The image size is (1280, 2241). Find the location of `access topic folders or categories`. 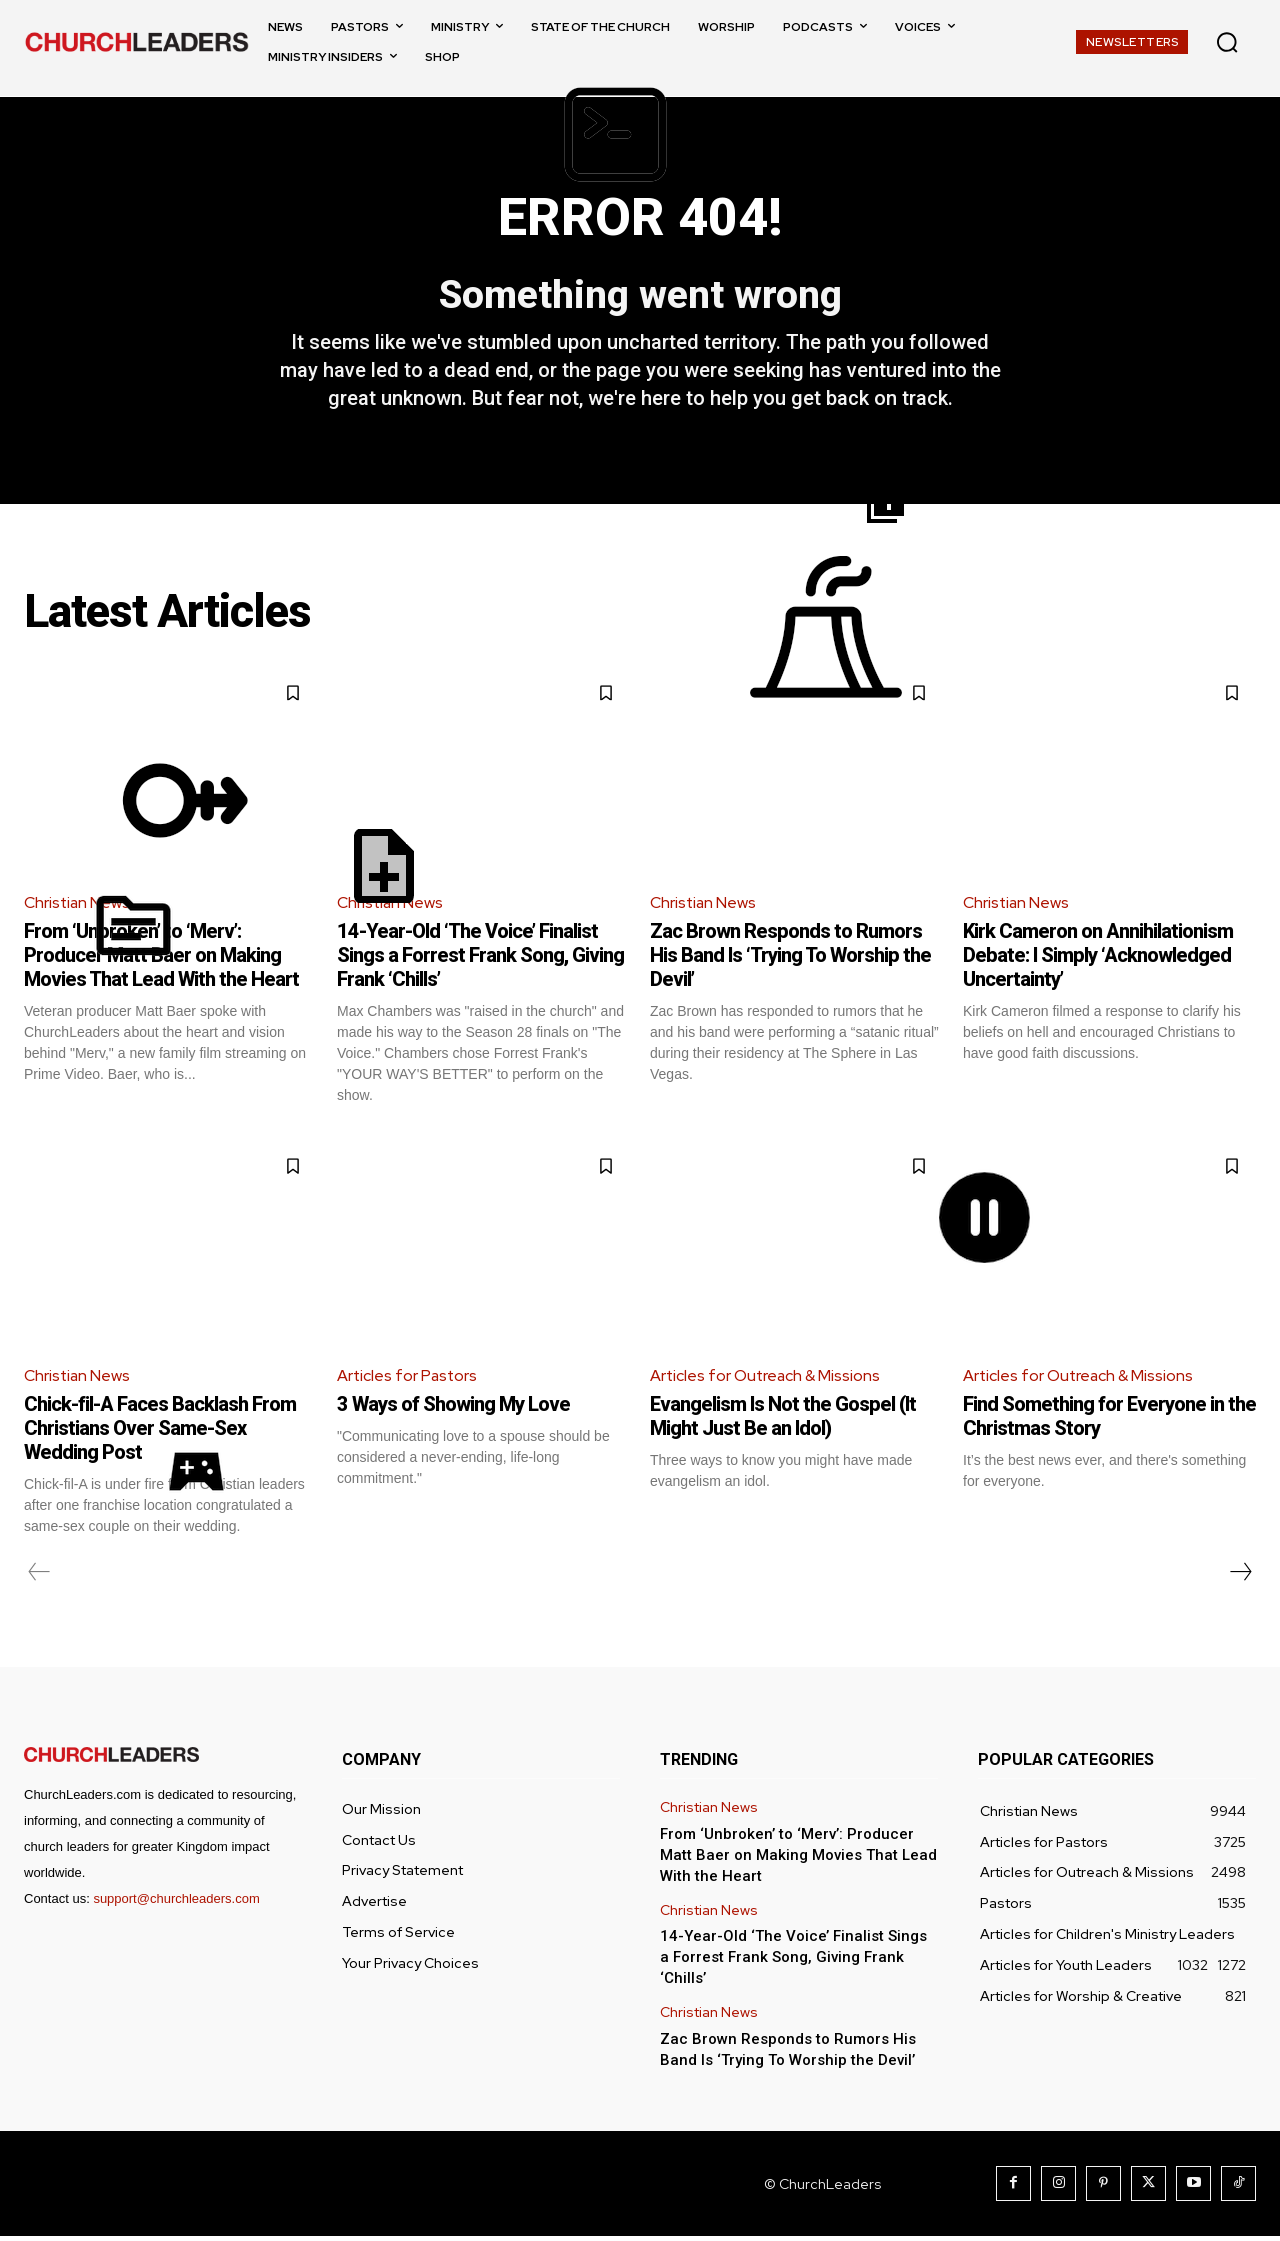

access topic folders or categories is located at coordinates (133, 925).